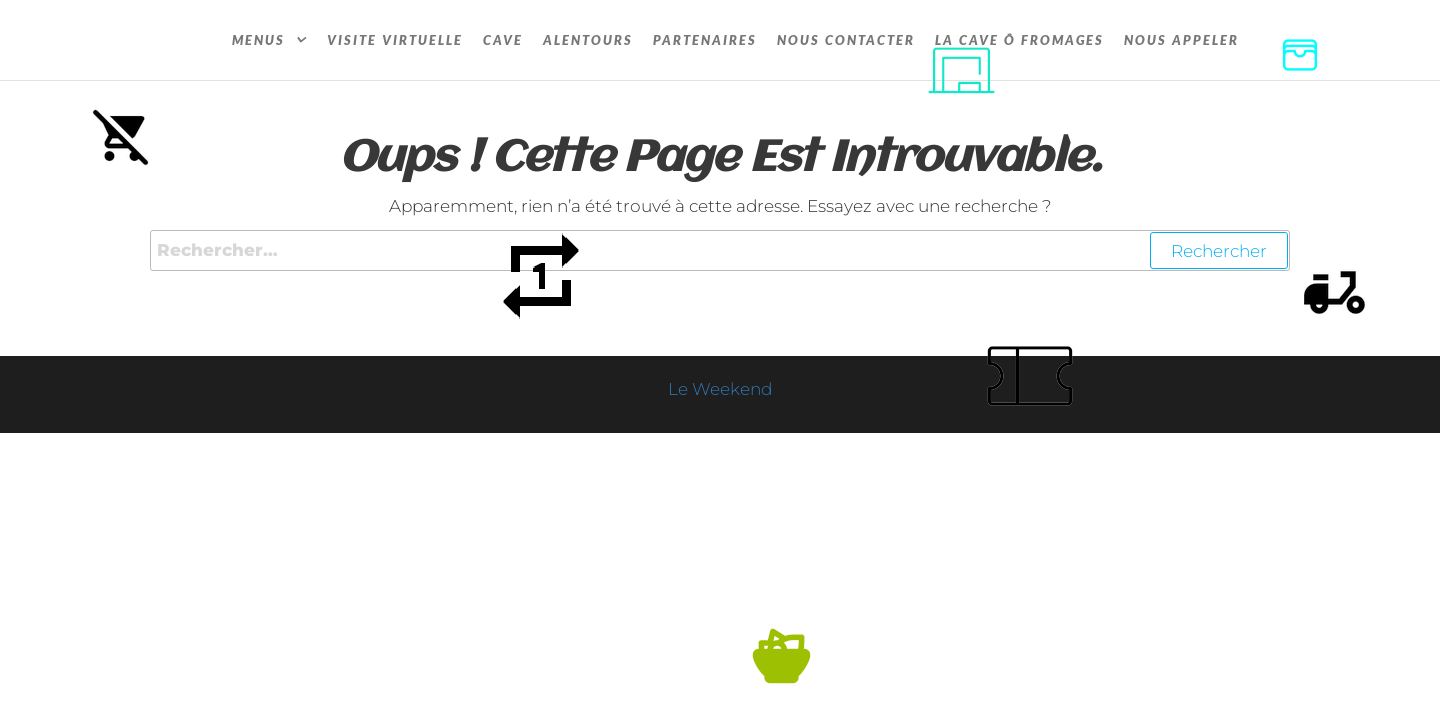  I want to click on view healthy meal options, so click(781, 654).